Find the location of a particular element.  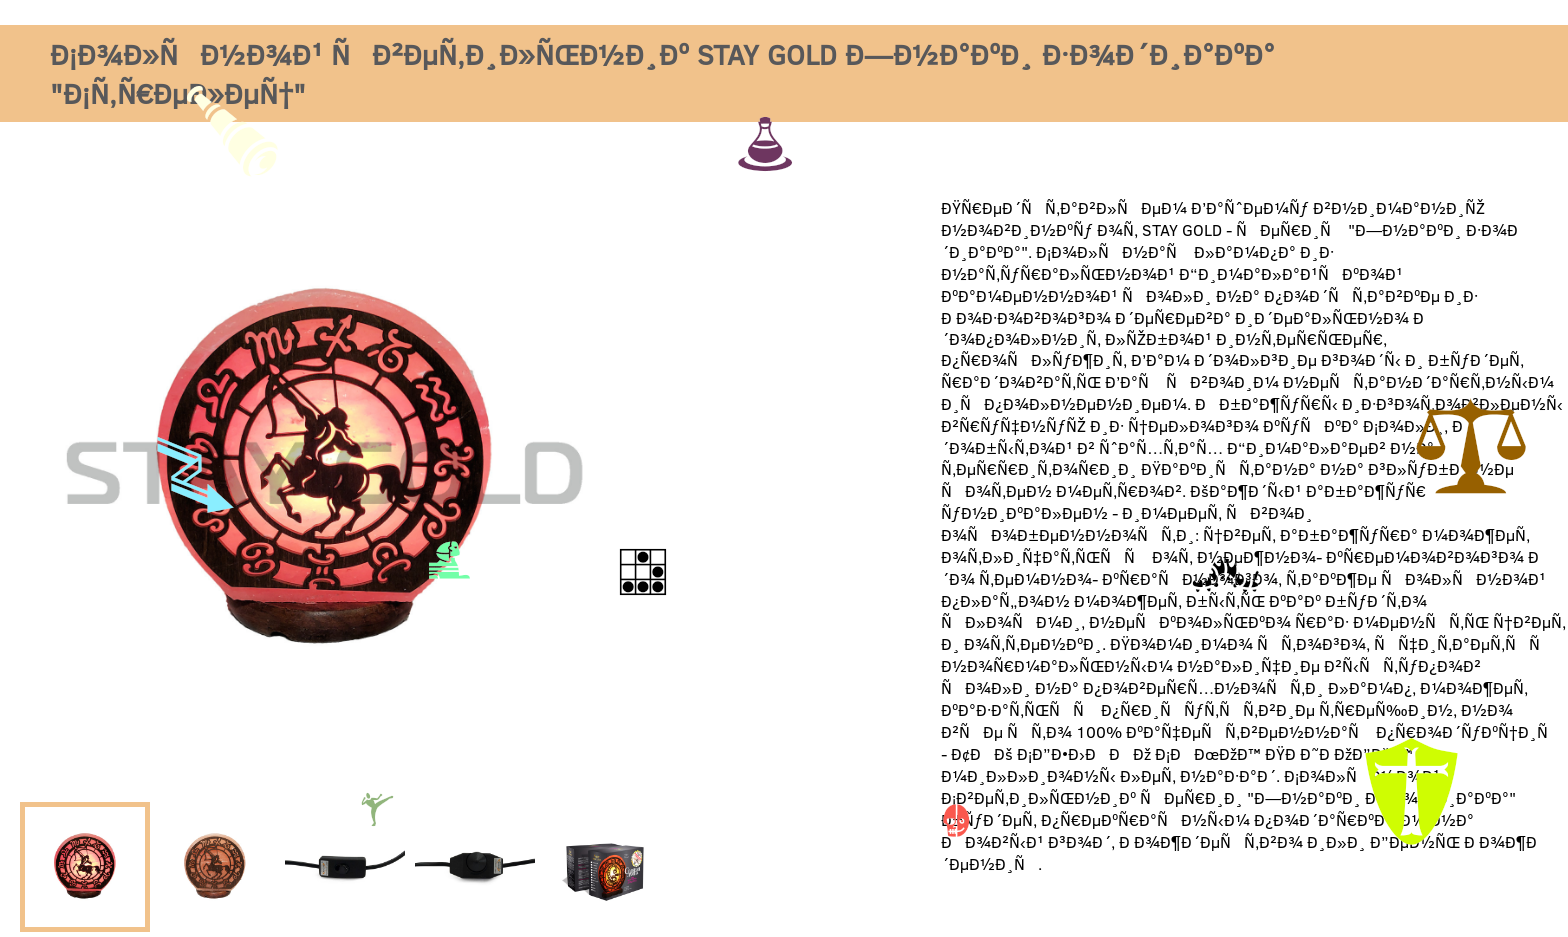

access legal or terms of service information is located at coordinates (1471, 444).